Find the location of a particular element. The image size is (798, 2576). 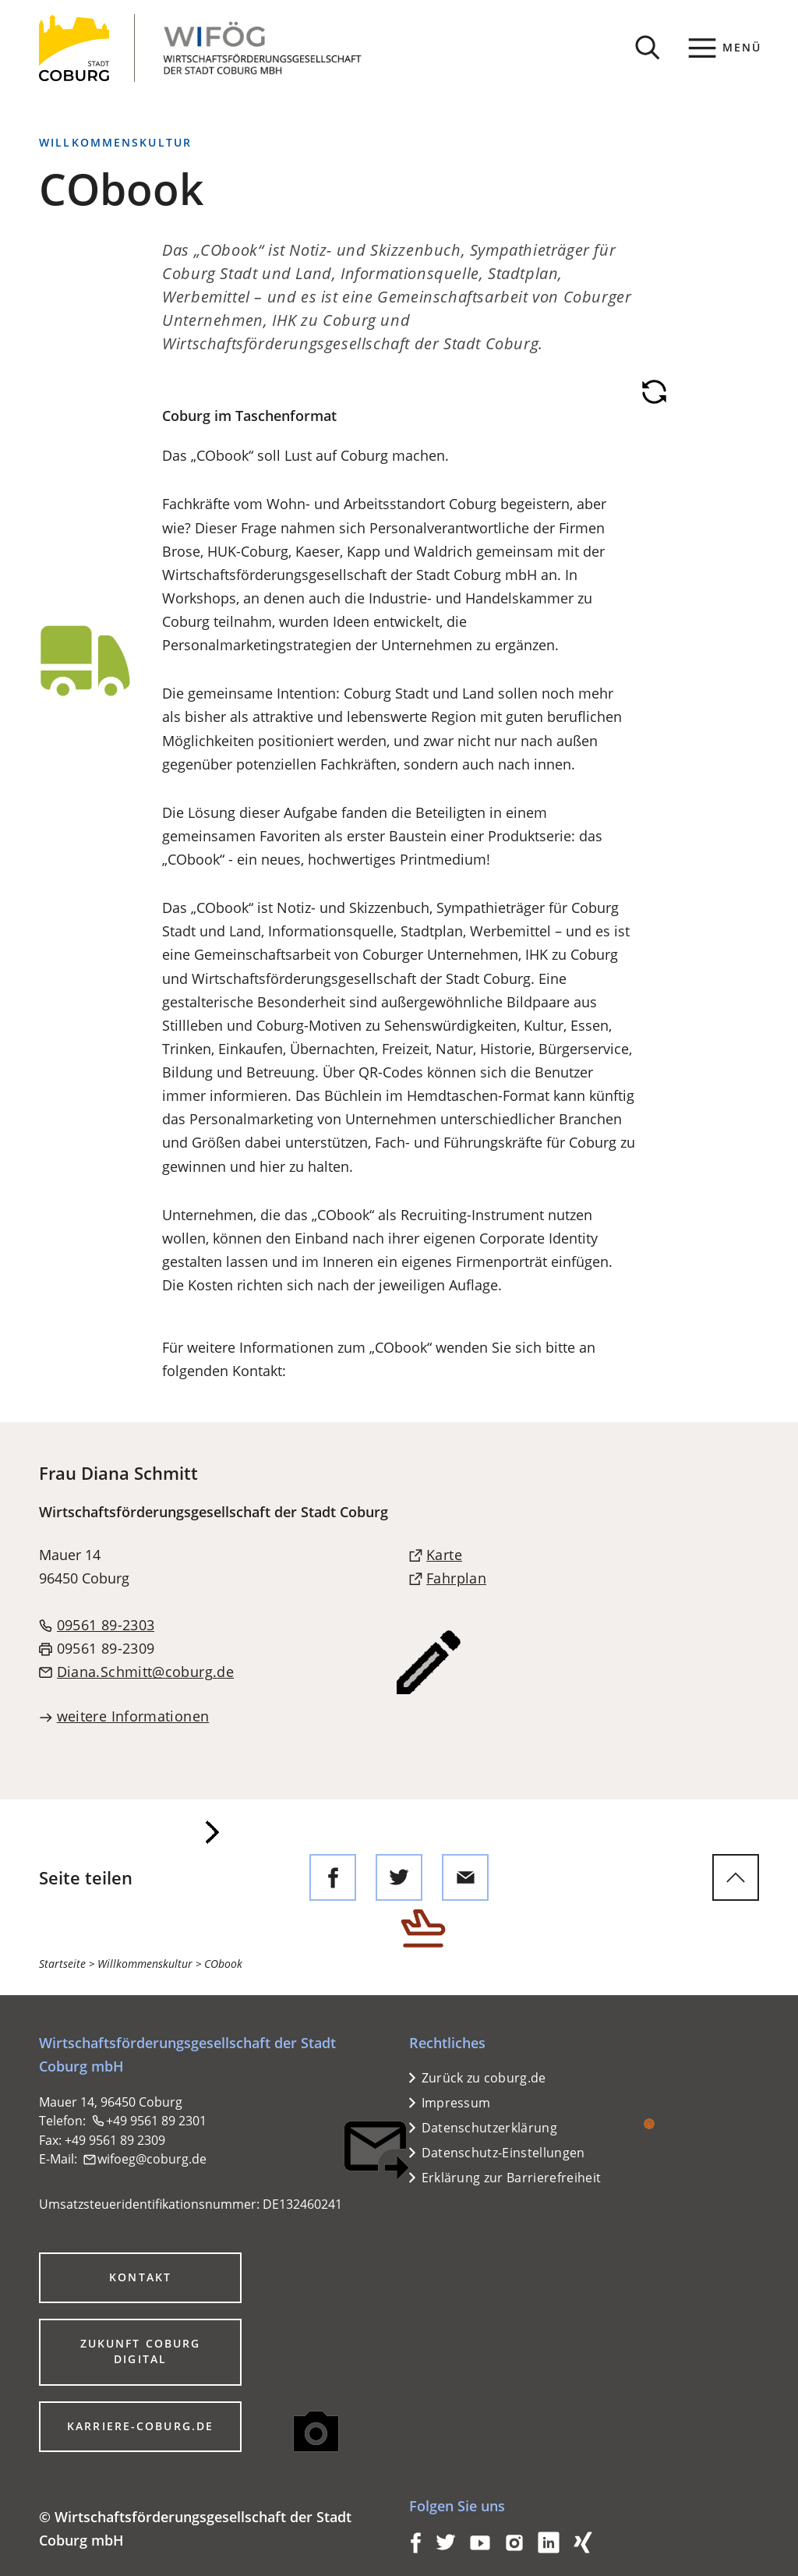

navigate to the next item or screen is located at coordinates (212, 1832).